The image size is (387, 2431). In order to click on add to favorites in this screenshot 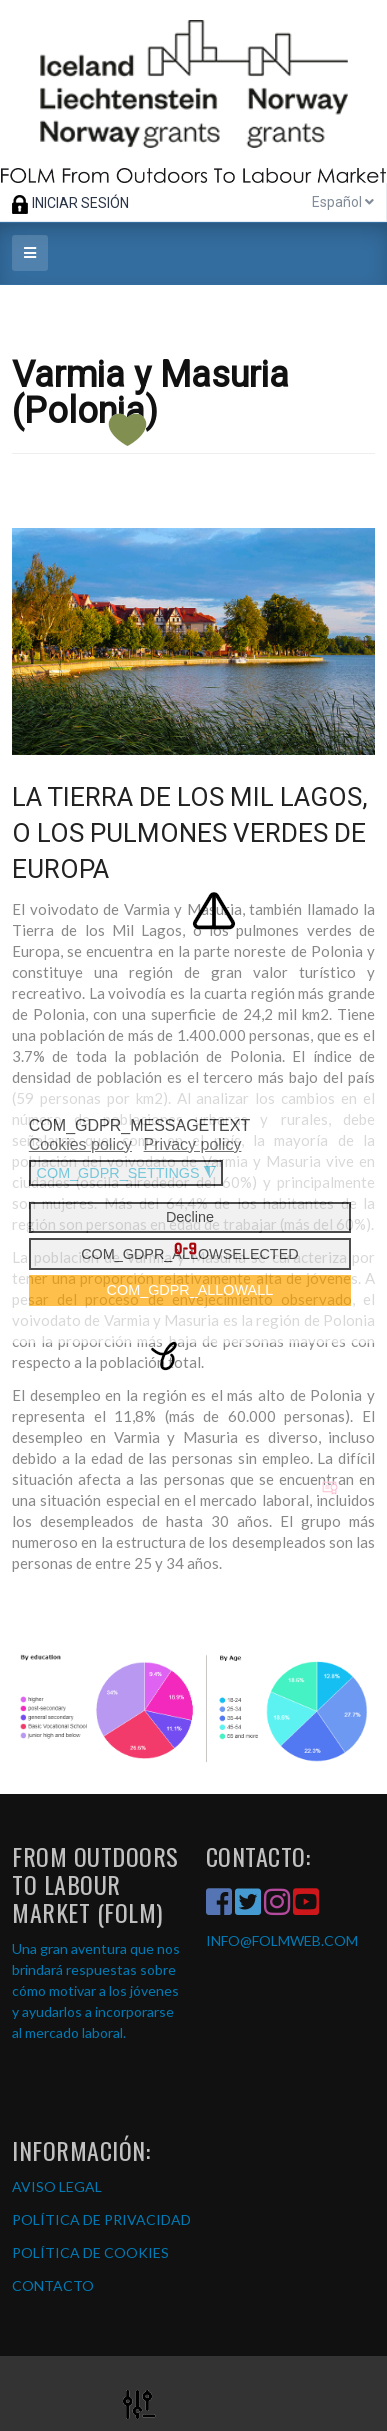, I will do `click(127, 428)`.